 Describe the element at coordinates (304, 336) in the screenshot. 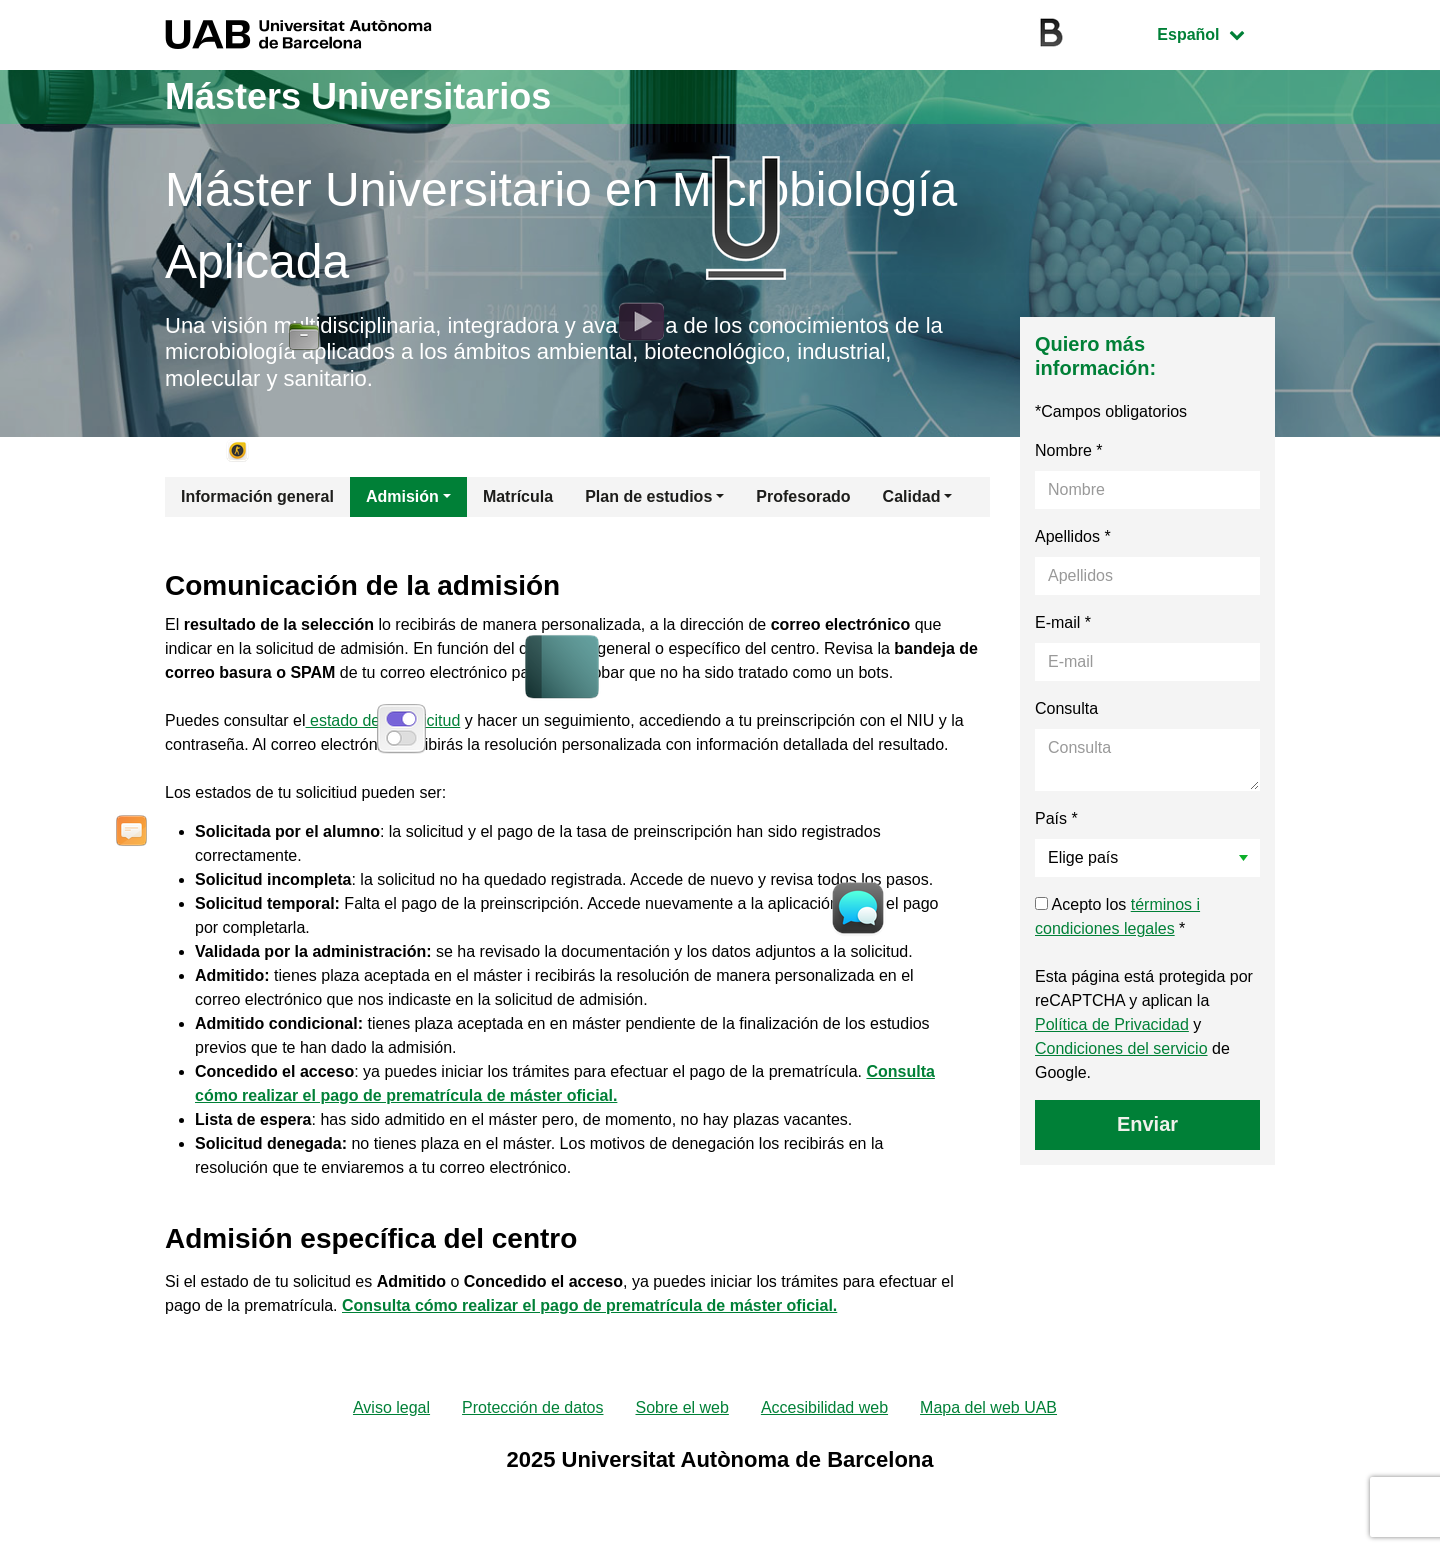

I see `open the file manager` at that location.